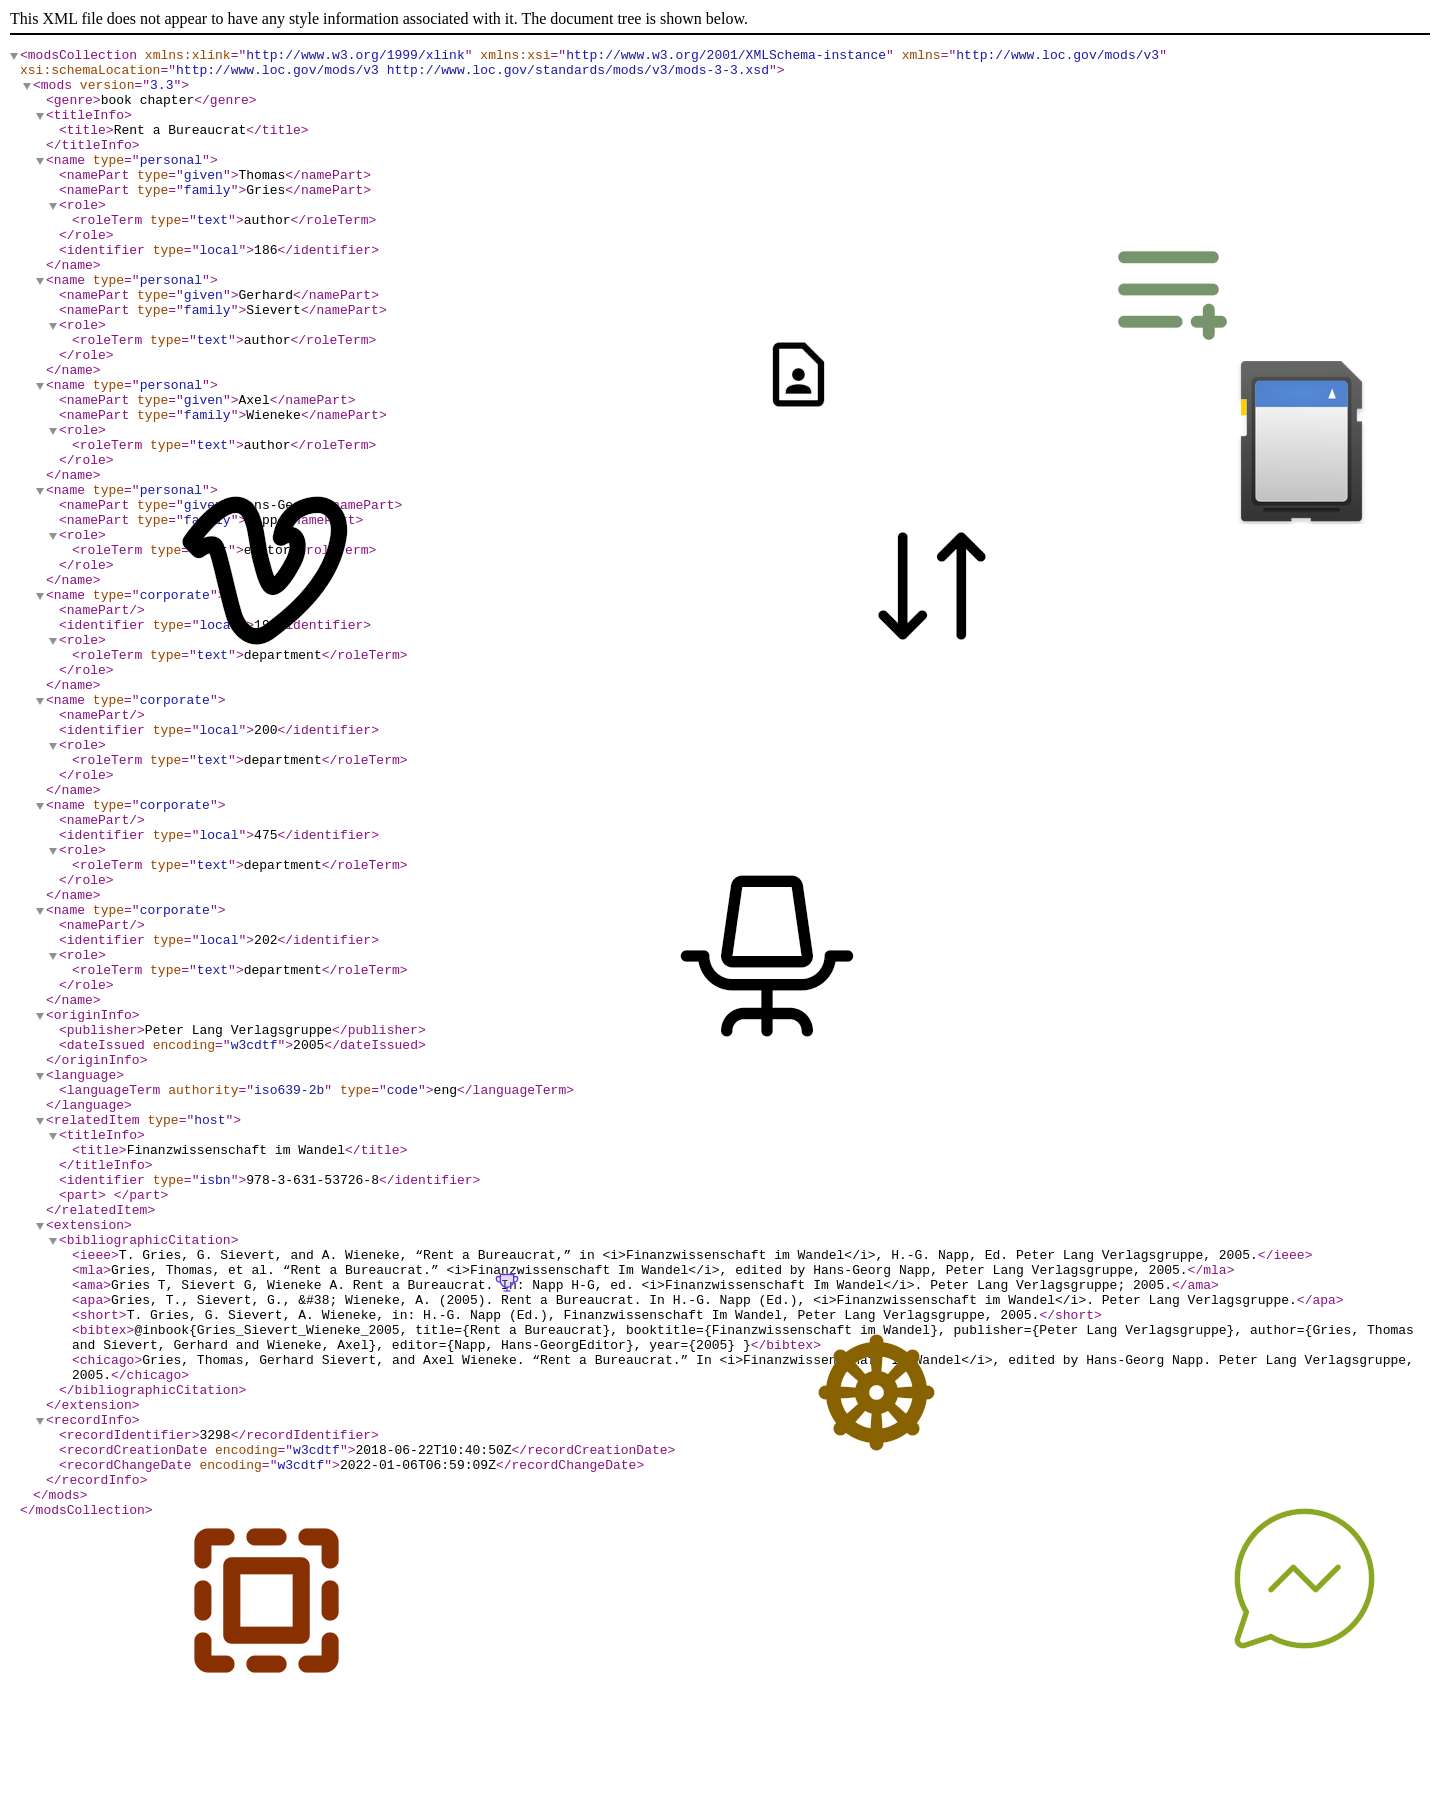 Image resolution: width=1440 pixels, height=1812 pixels. I want to click on view achievements or awards, so click(507, 1282).